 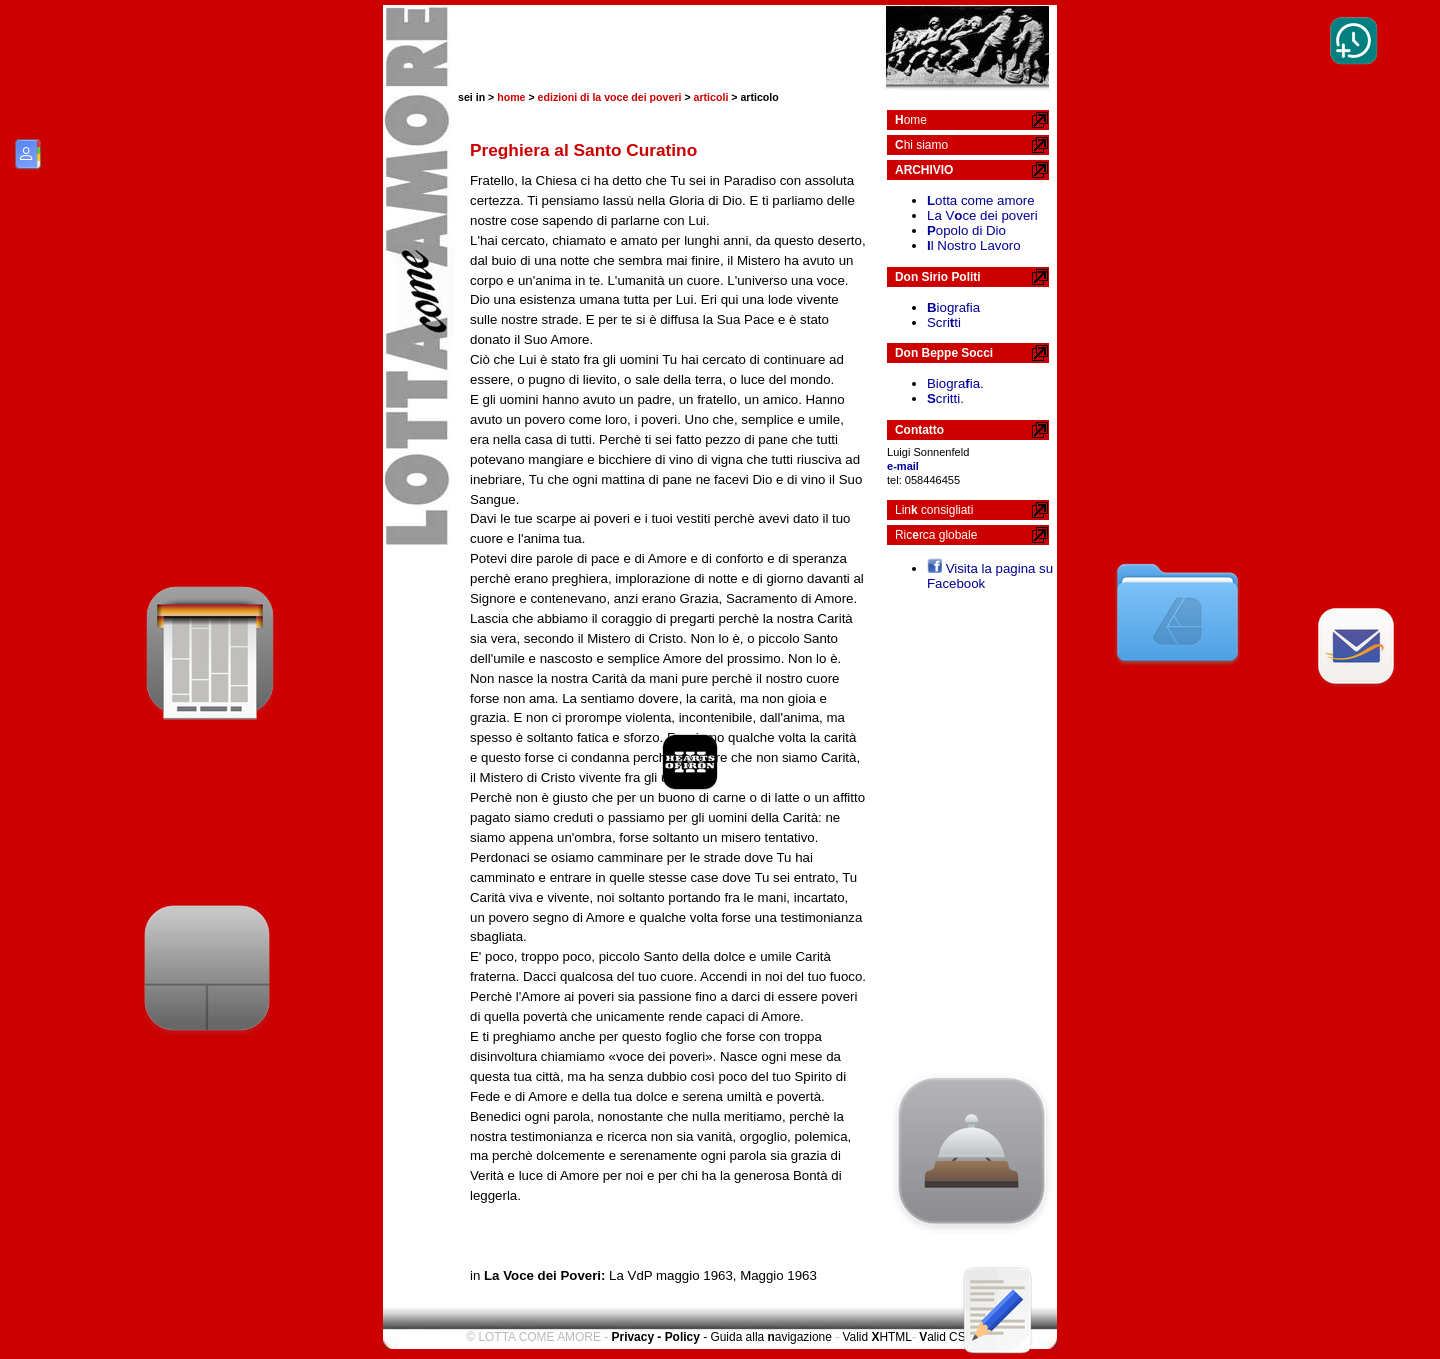 What do you see at coordinates (210, 650) in the screenshot?
I see `open pulp comic book reader app` at bounding box center [210, 650].